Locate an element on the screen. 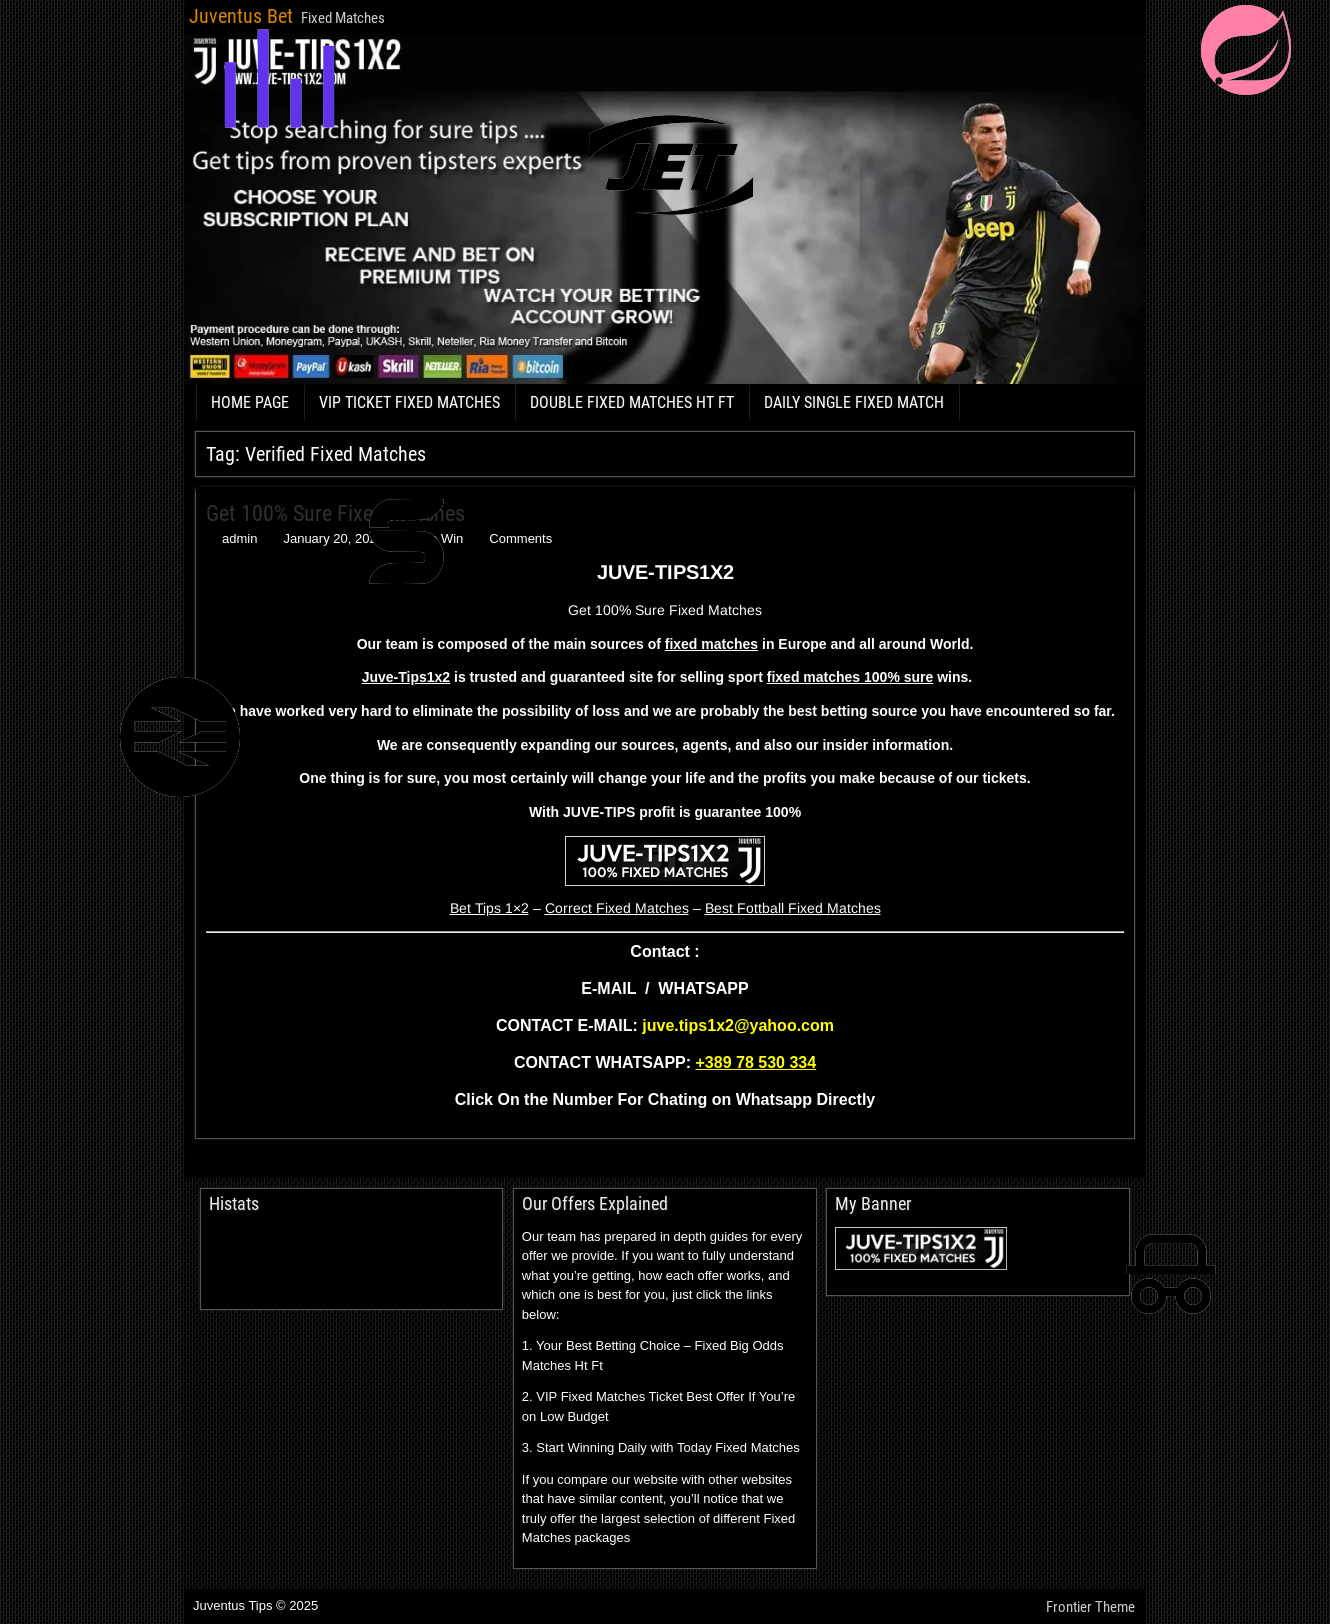 The width and height of the screenshot is (1330, 1624). access National Rail train services and schedules is located at coordinates (180, 737).